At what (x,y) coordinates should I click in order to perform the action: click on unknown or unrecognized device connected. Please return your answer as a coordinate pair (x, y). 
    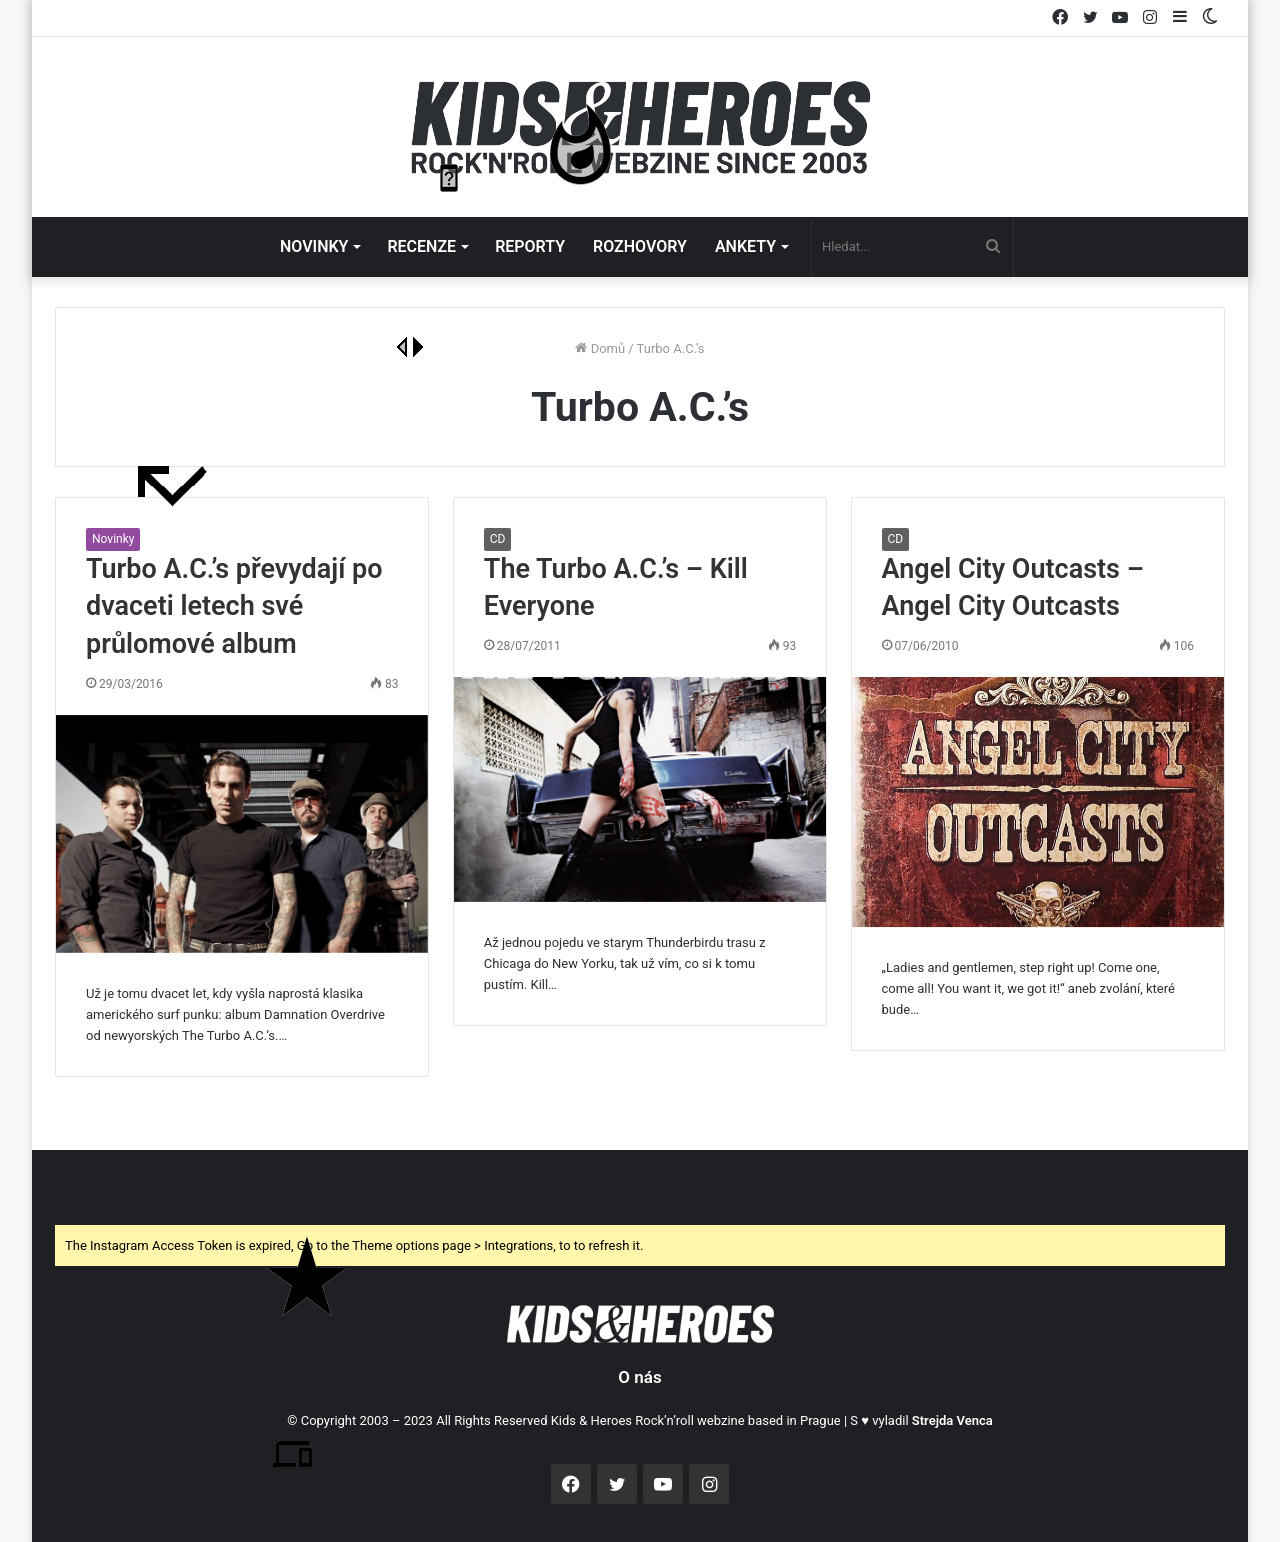
    Looking at the image, I should click on (449, 178).